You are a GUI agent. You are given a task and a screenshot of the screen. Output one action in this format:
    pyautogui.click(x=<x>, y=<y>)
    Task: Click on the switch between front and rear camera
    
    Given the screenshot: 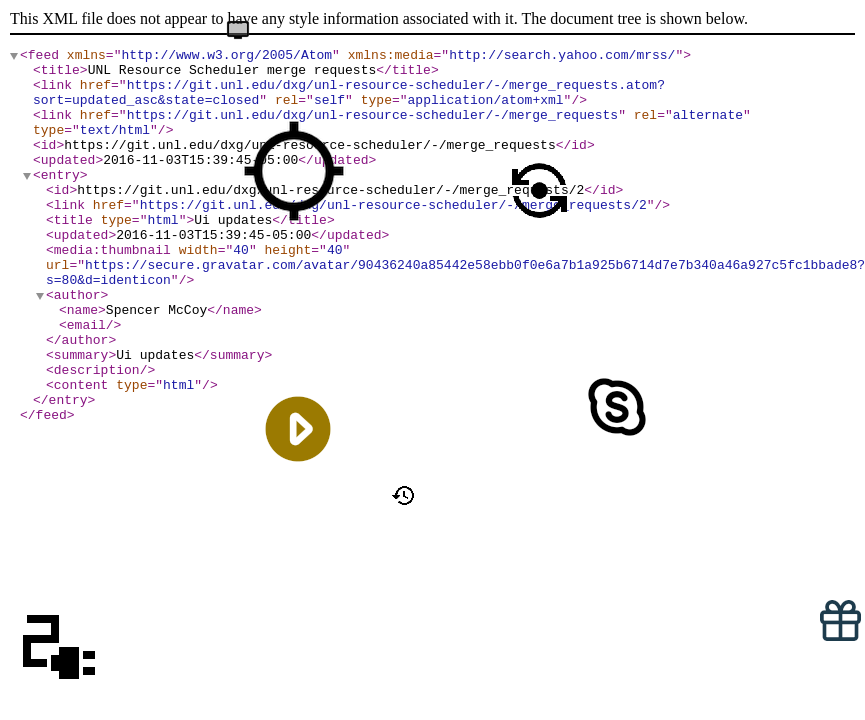 What is the action you would take?
    pyautogui.click(x=539, y=190)
    